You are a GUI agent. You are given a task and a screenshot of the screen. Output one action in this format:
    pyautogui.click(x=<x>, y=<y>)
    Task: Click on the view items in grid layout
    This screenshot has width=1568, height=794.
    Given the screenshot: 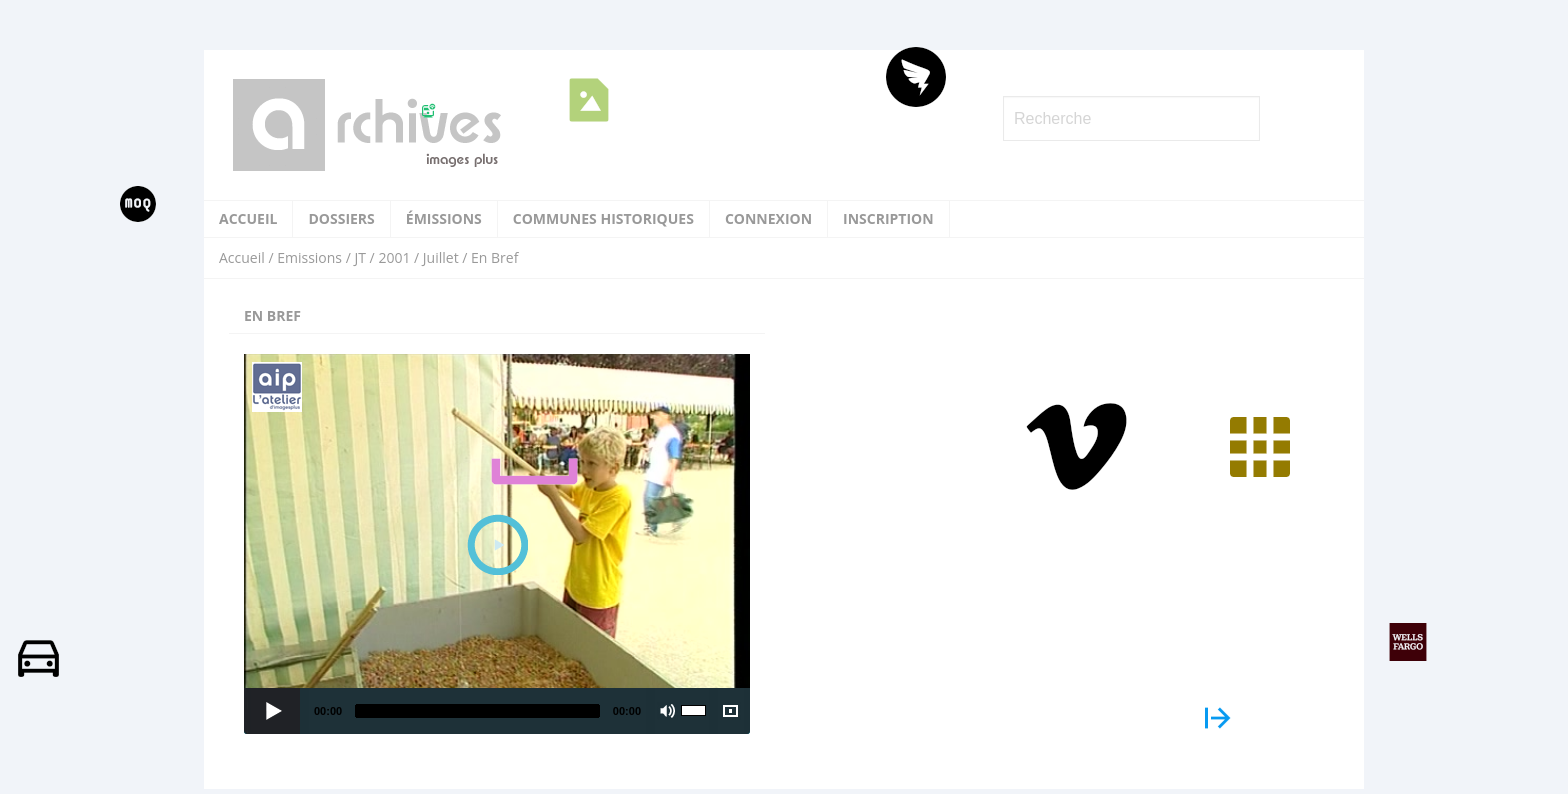 What is the action you would take?
    pyautogui.click(x=1260, y=447)
    